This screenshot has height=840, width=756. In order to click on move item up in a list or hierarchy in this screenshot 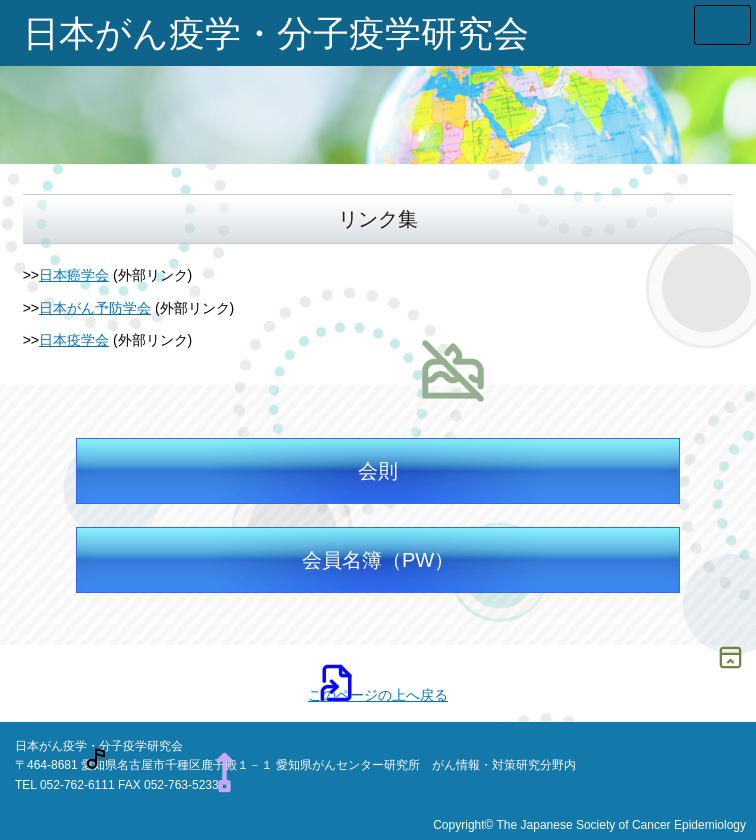, I will do `click(224, 772)`.